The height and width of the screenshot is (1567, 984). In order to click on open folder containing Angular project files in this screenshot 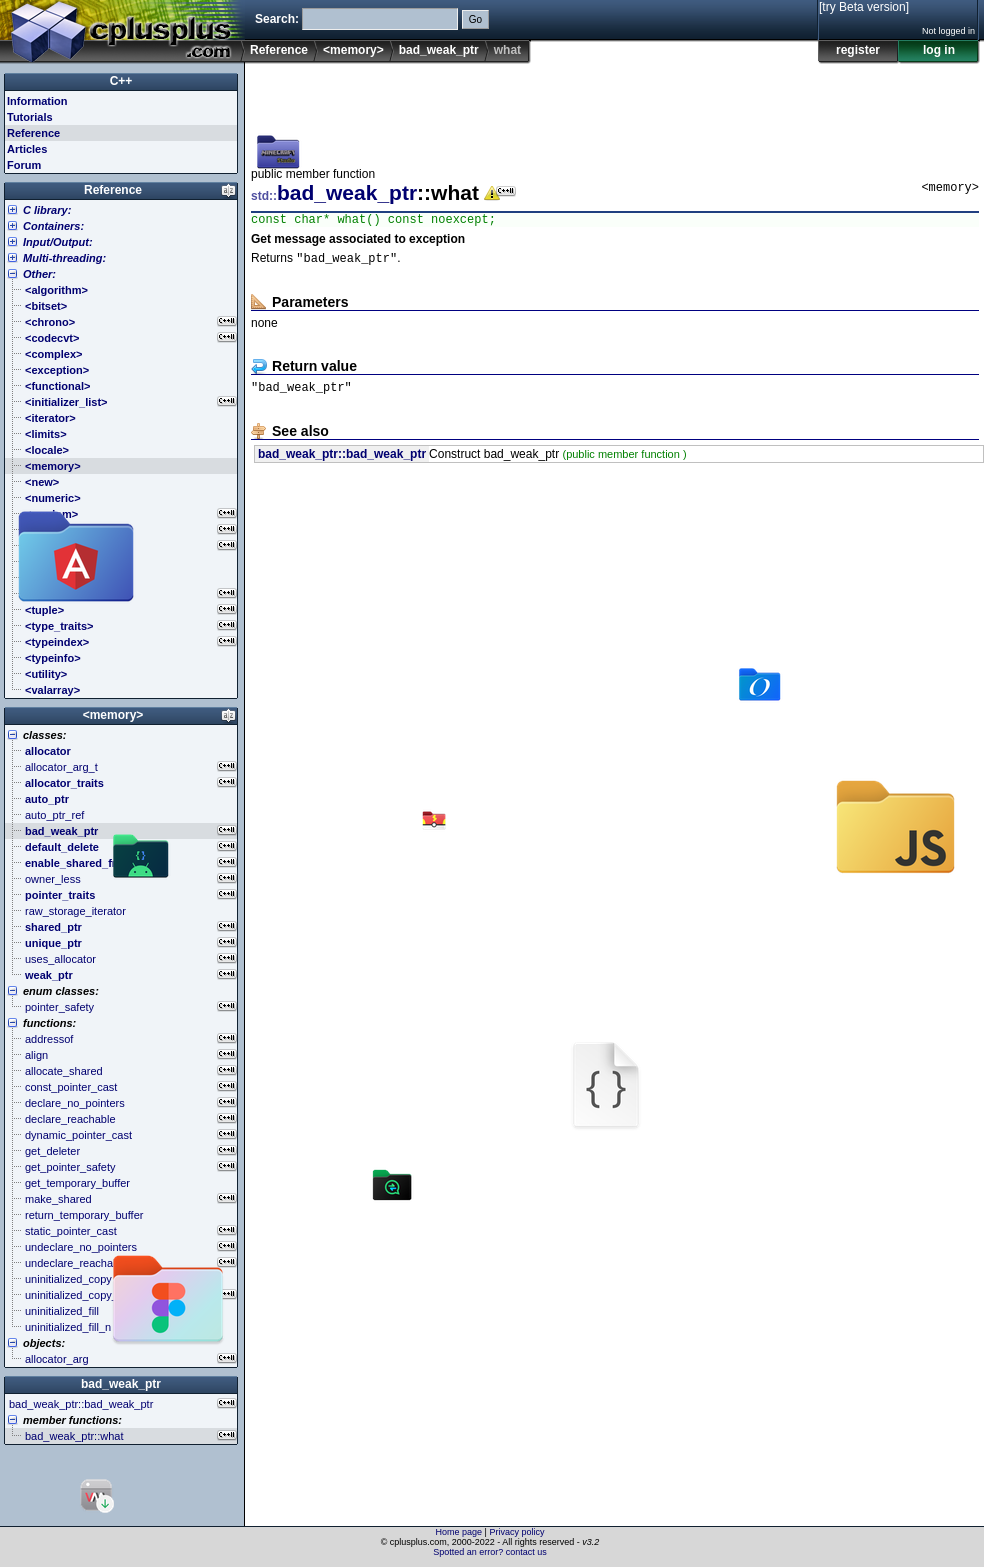, I will do `click(75, 559)`.